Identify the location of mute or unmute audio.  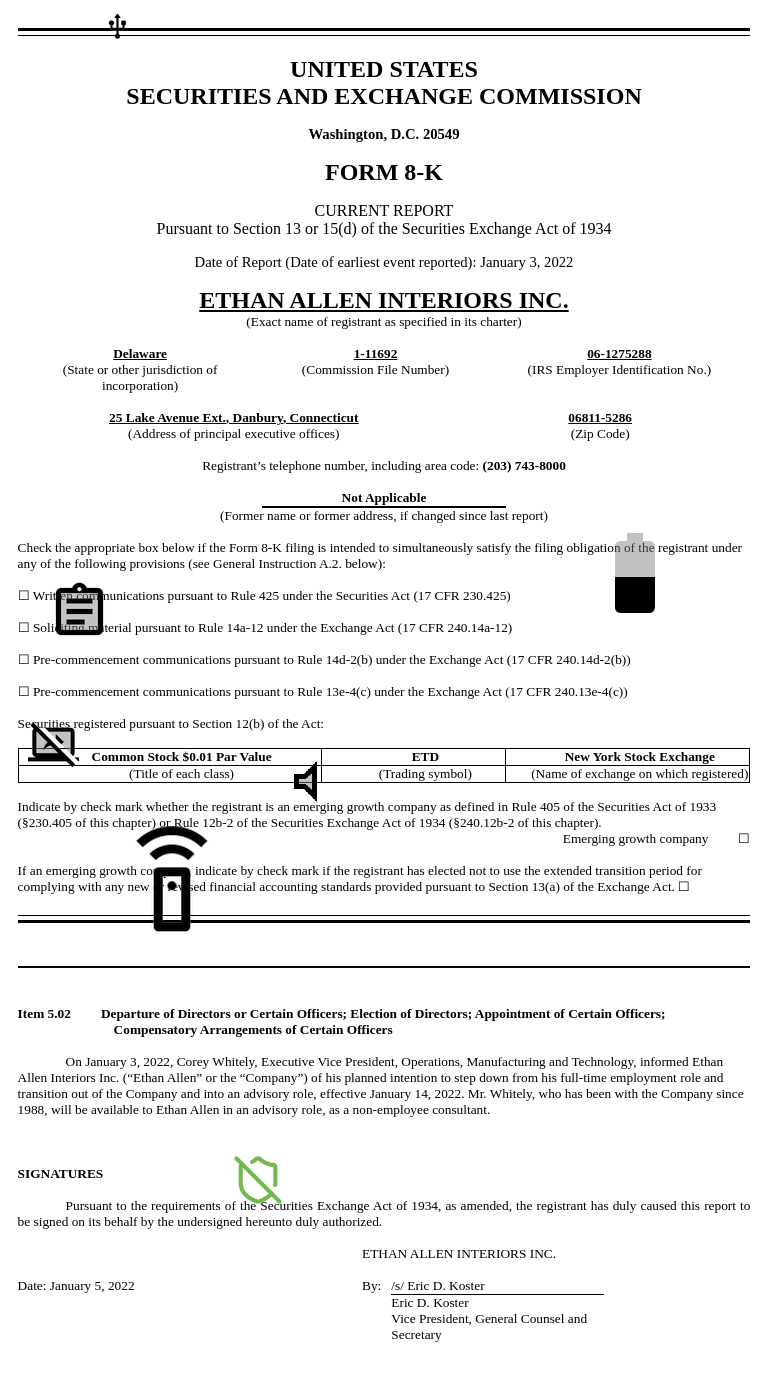
(306, 781).